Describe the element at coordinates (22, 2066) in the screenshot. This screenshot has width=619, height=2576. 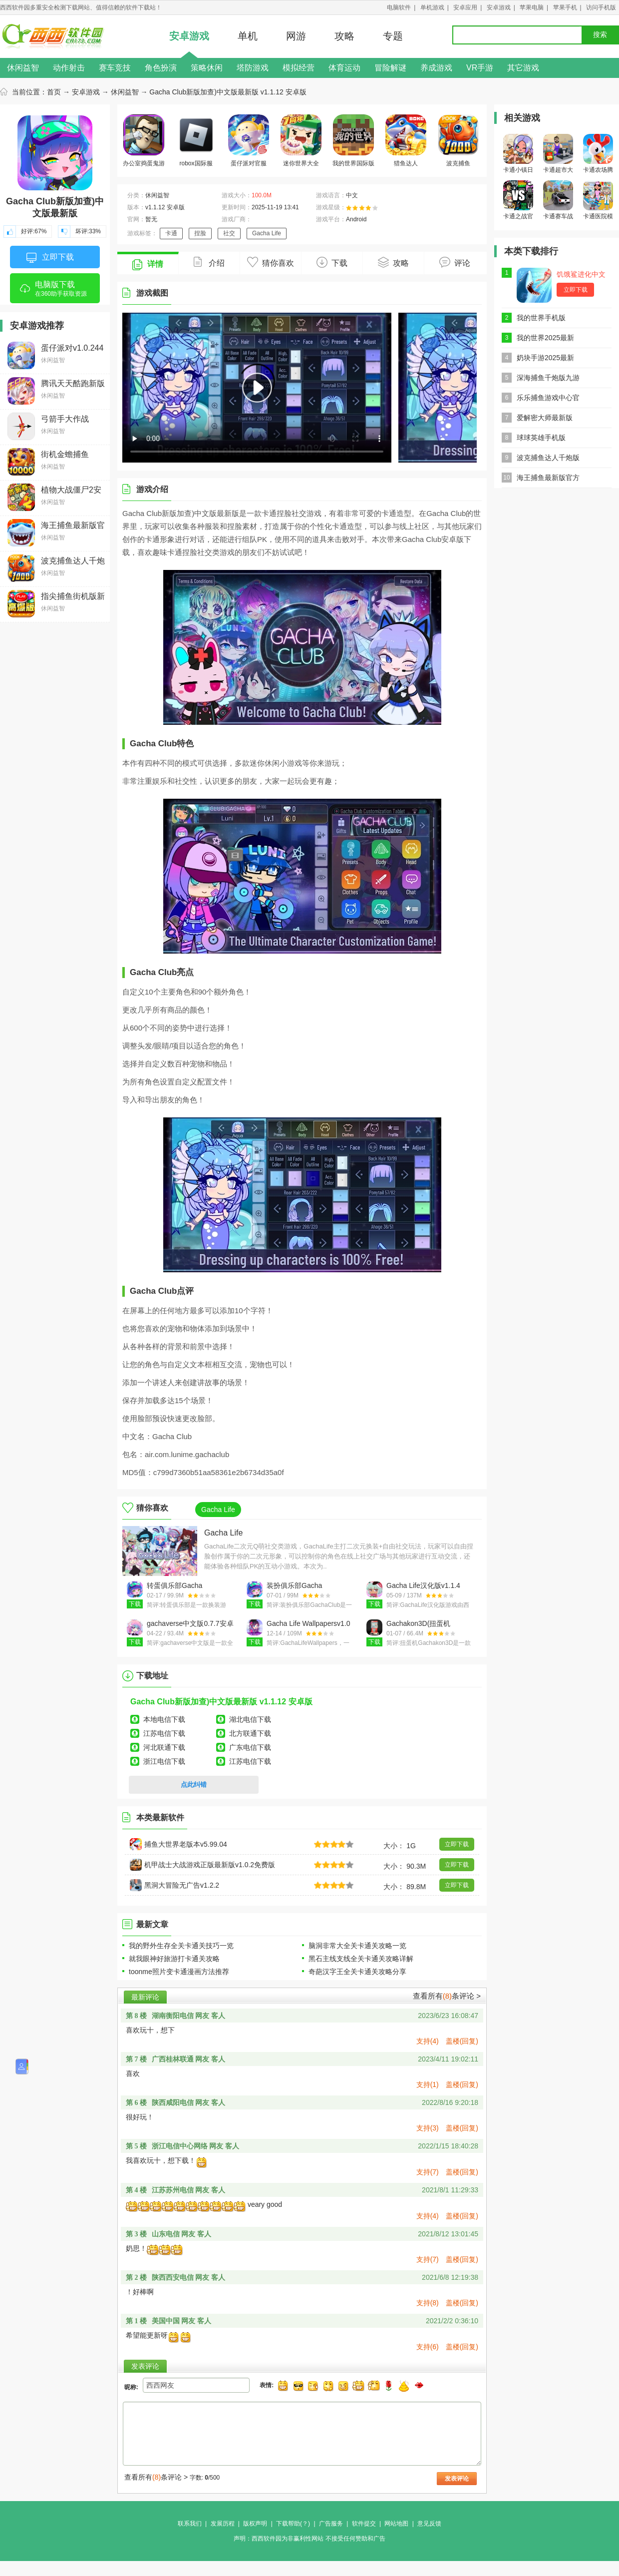
I see `open the address book application` at that location.